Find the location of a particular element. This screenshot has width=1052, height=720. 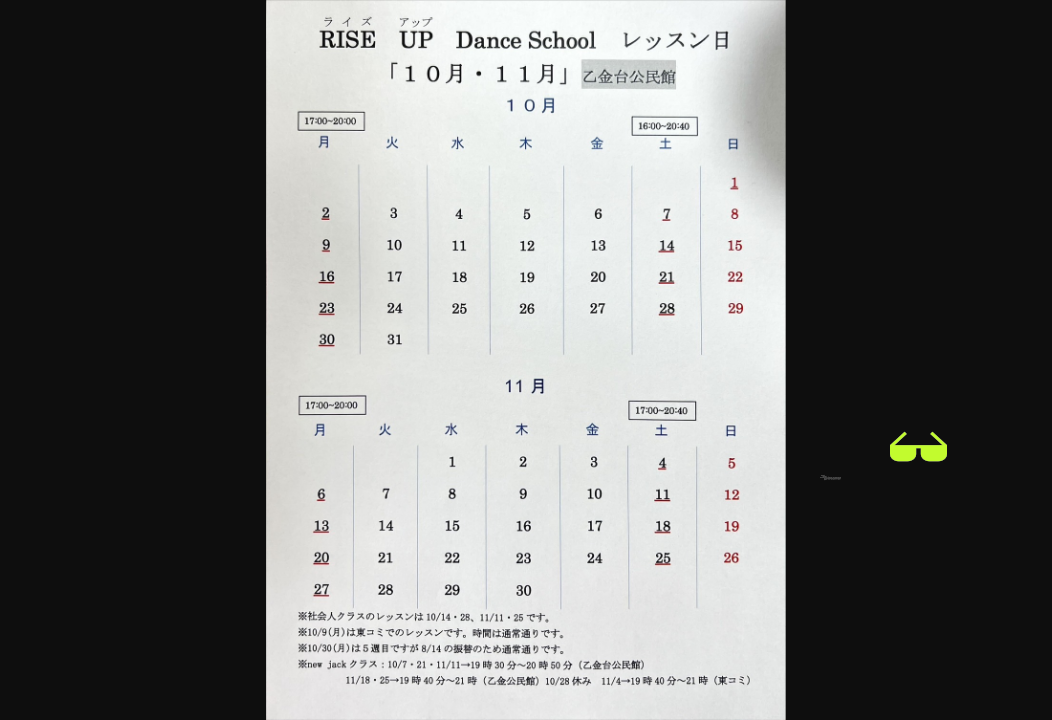

awesome lists logo is located at coordinates (918, 446).